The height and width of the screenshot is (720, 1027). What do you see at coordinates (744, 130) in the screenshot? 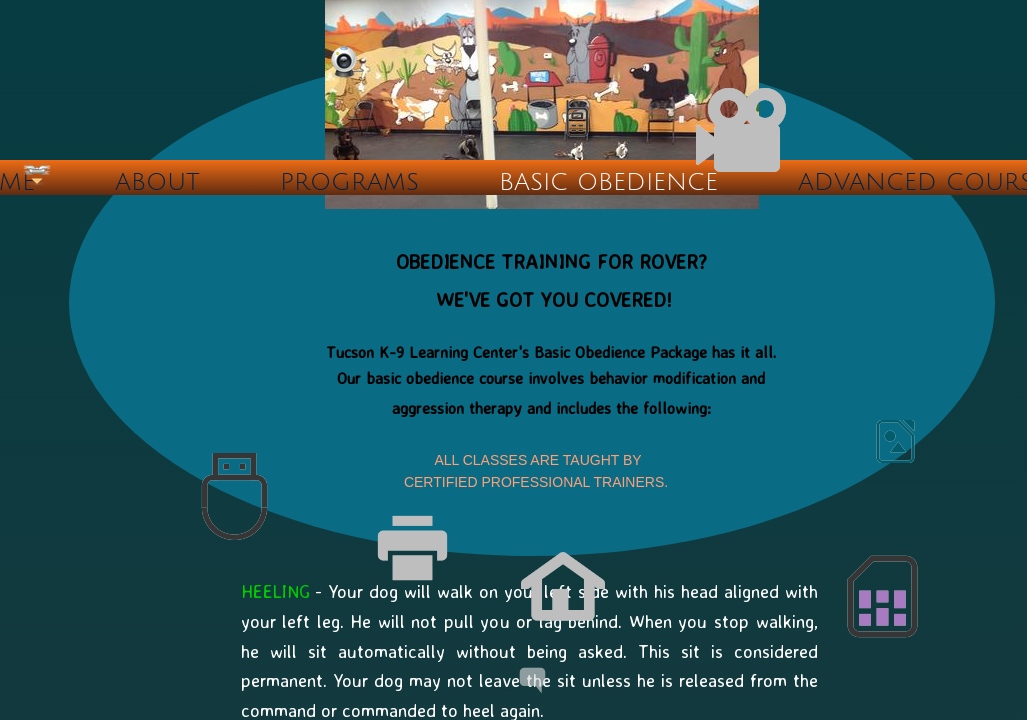
I see `access video camera or recording features` at bounding box center [744, 130].